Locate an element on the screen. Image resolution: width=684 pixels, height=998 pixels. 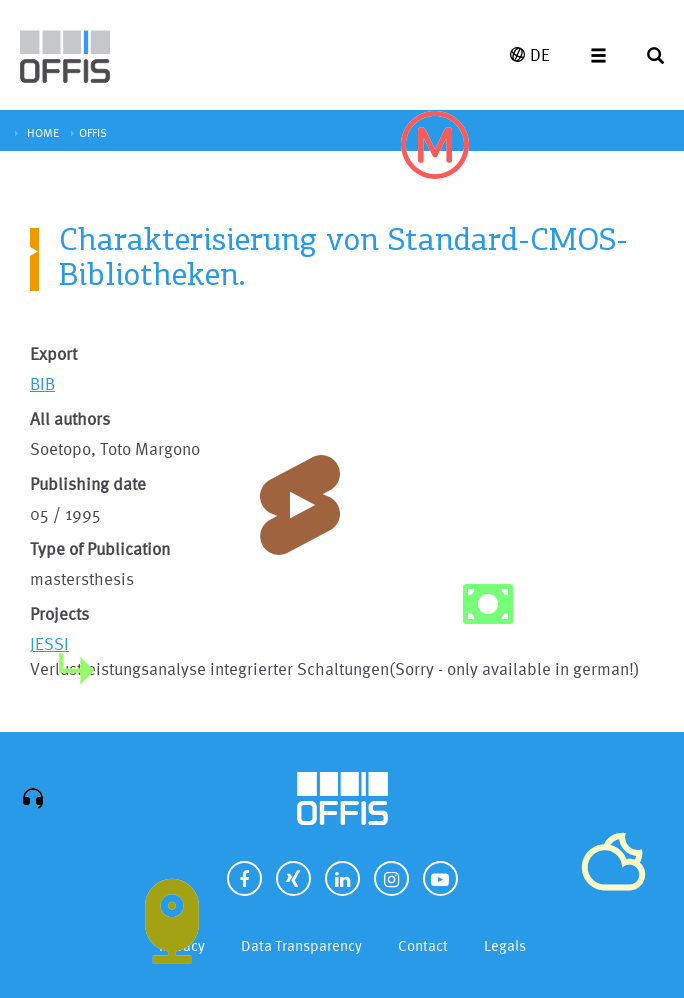
view cash or currency balance is located at coordinates (488, 604).